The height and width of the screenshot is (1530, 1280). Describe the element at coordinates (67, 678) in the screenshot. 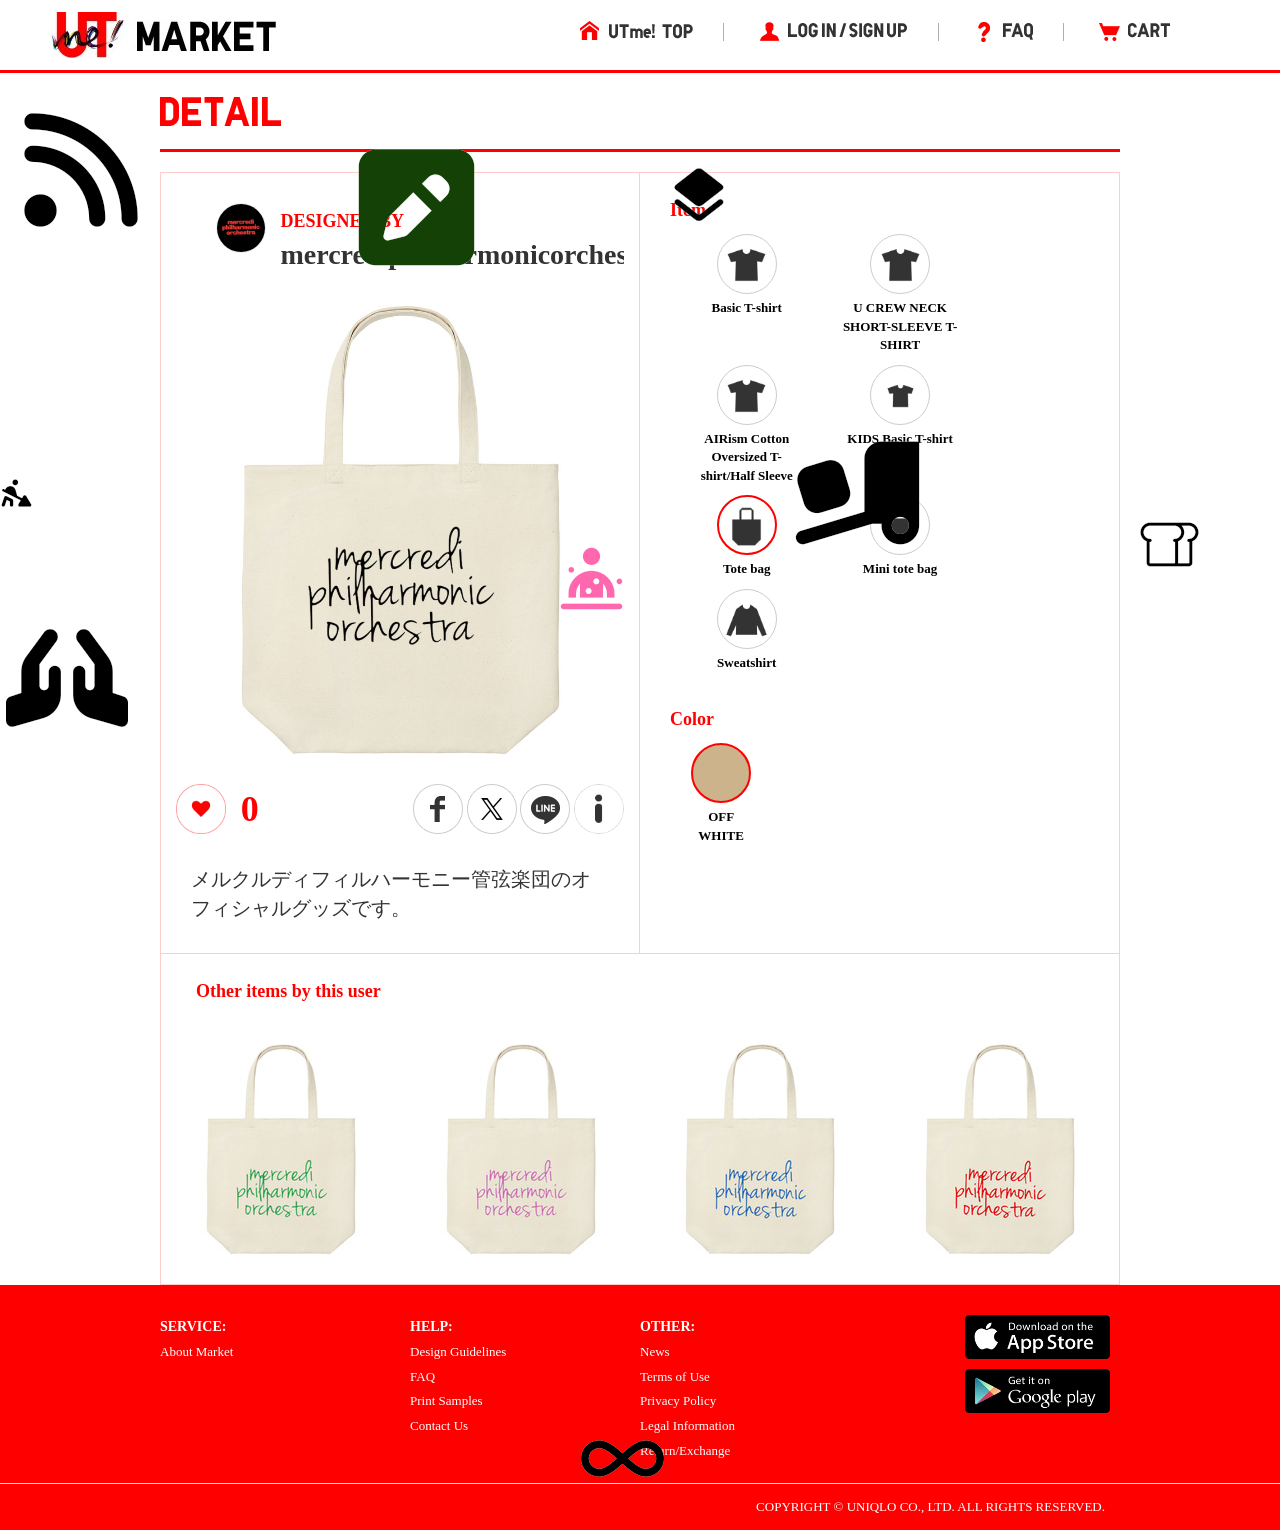

I see `express gratitude or thanks` at that location.